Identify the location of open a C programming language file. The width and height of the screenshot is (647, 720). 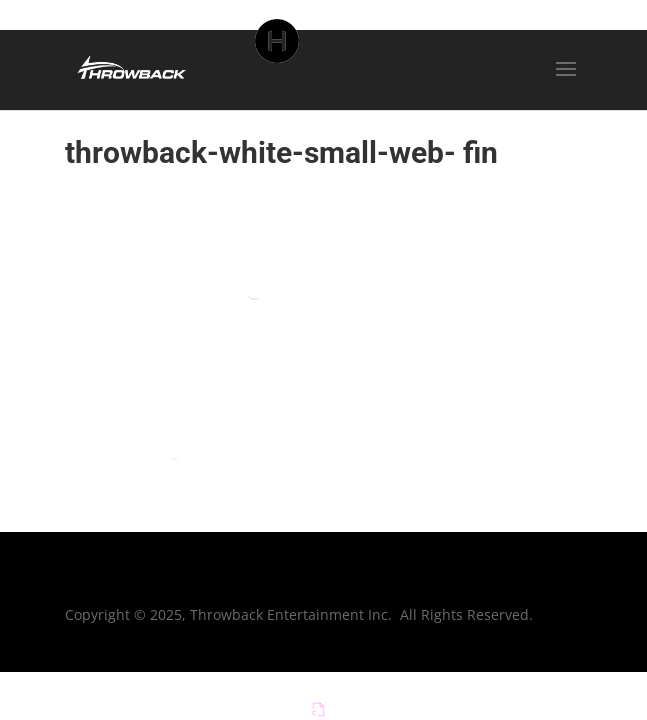
(318, 709).